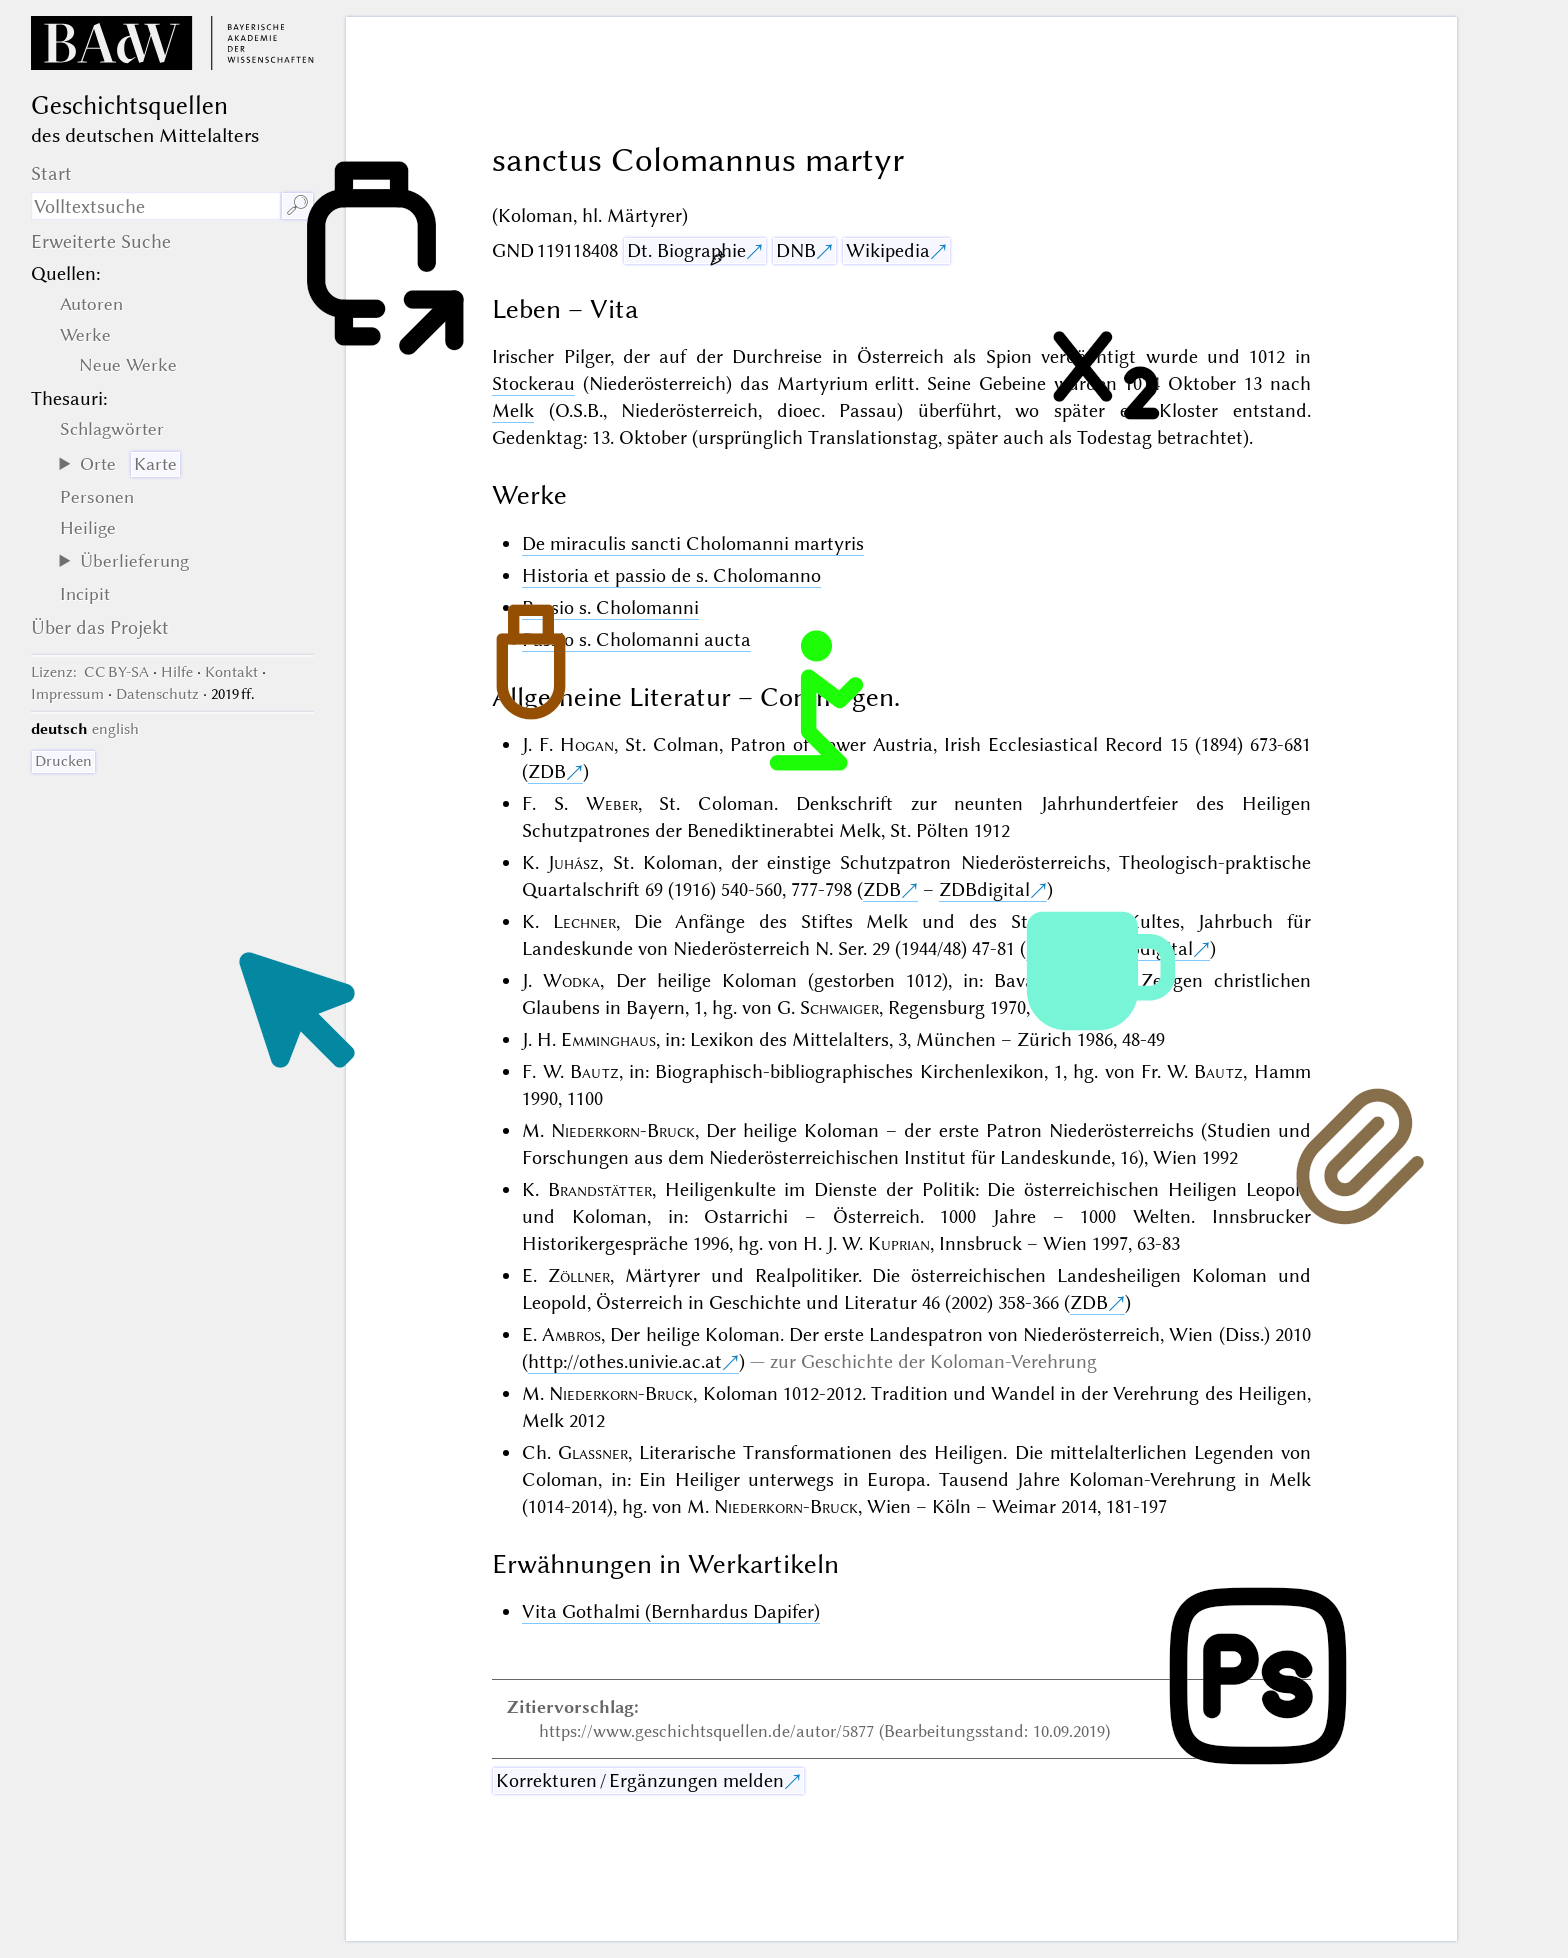 This screenshot has height=1958, width=1568. I want to click on attach a file to your message, so click(1358, 1156).